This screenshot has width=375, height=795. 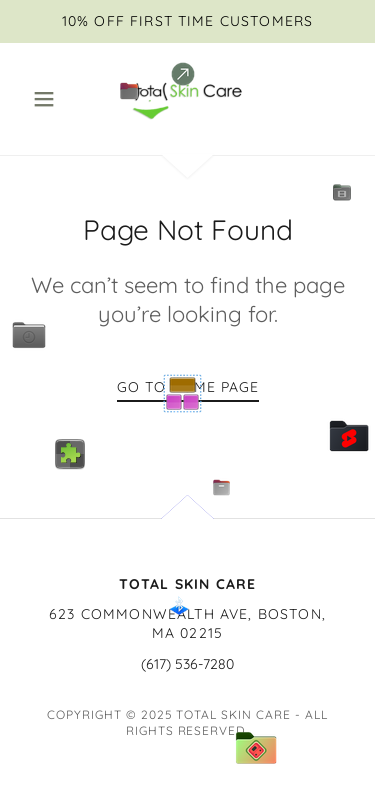 I want to click on open videos folder, so click(x=342, y=192).